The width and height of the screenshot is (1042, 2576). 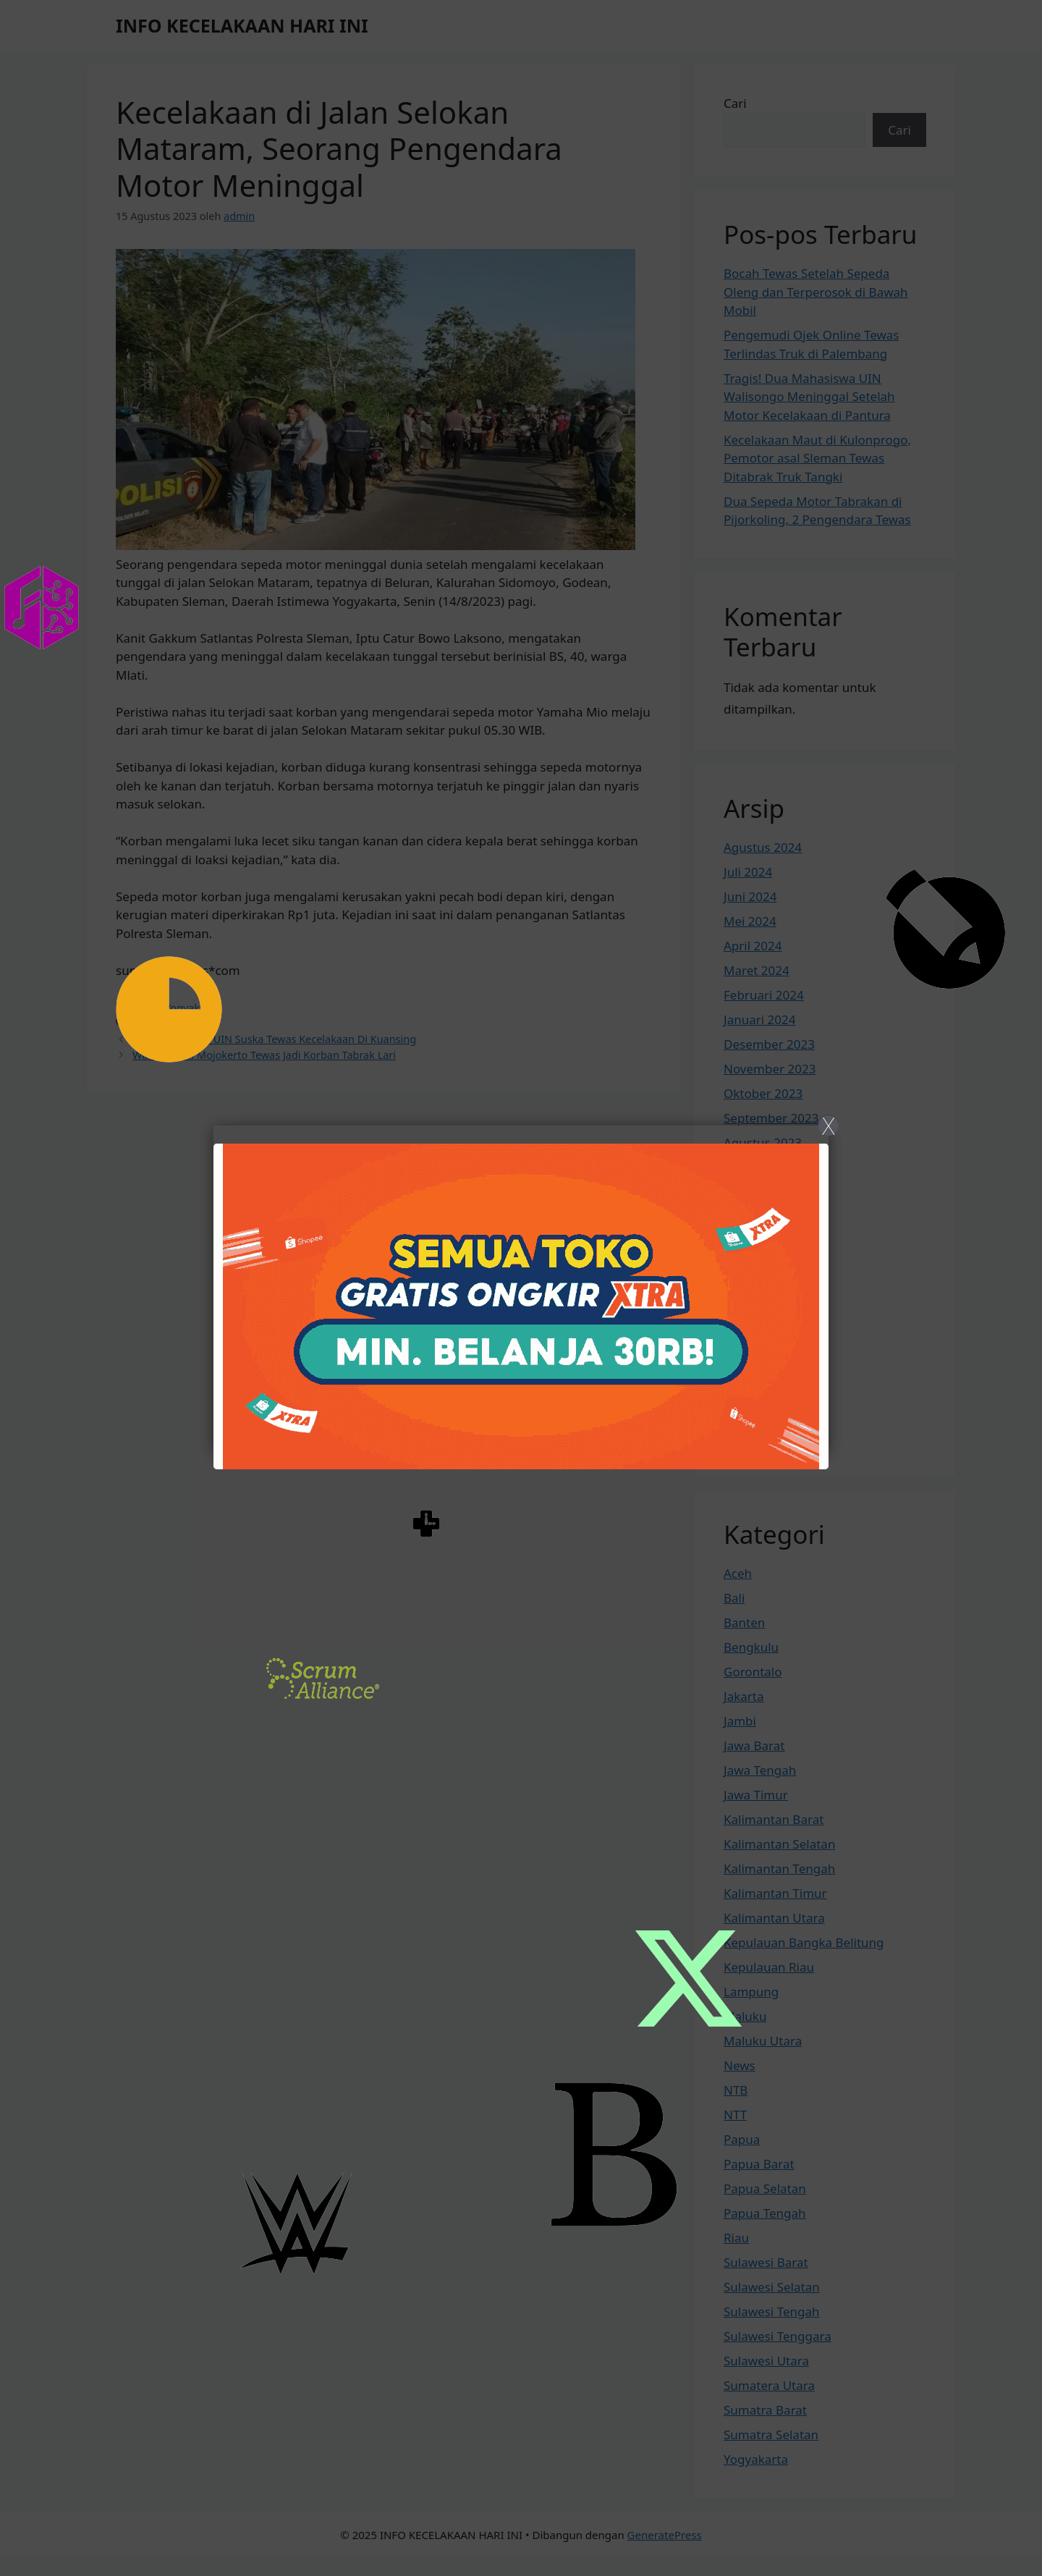 I want to click on indicates 25% progress or completion status, so click(x=169, y=1009).